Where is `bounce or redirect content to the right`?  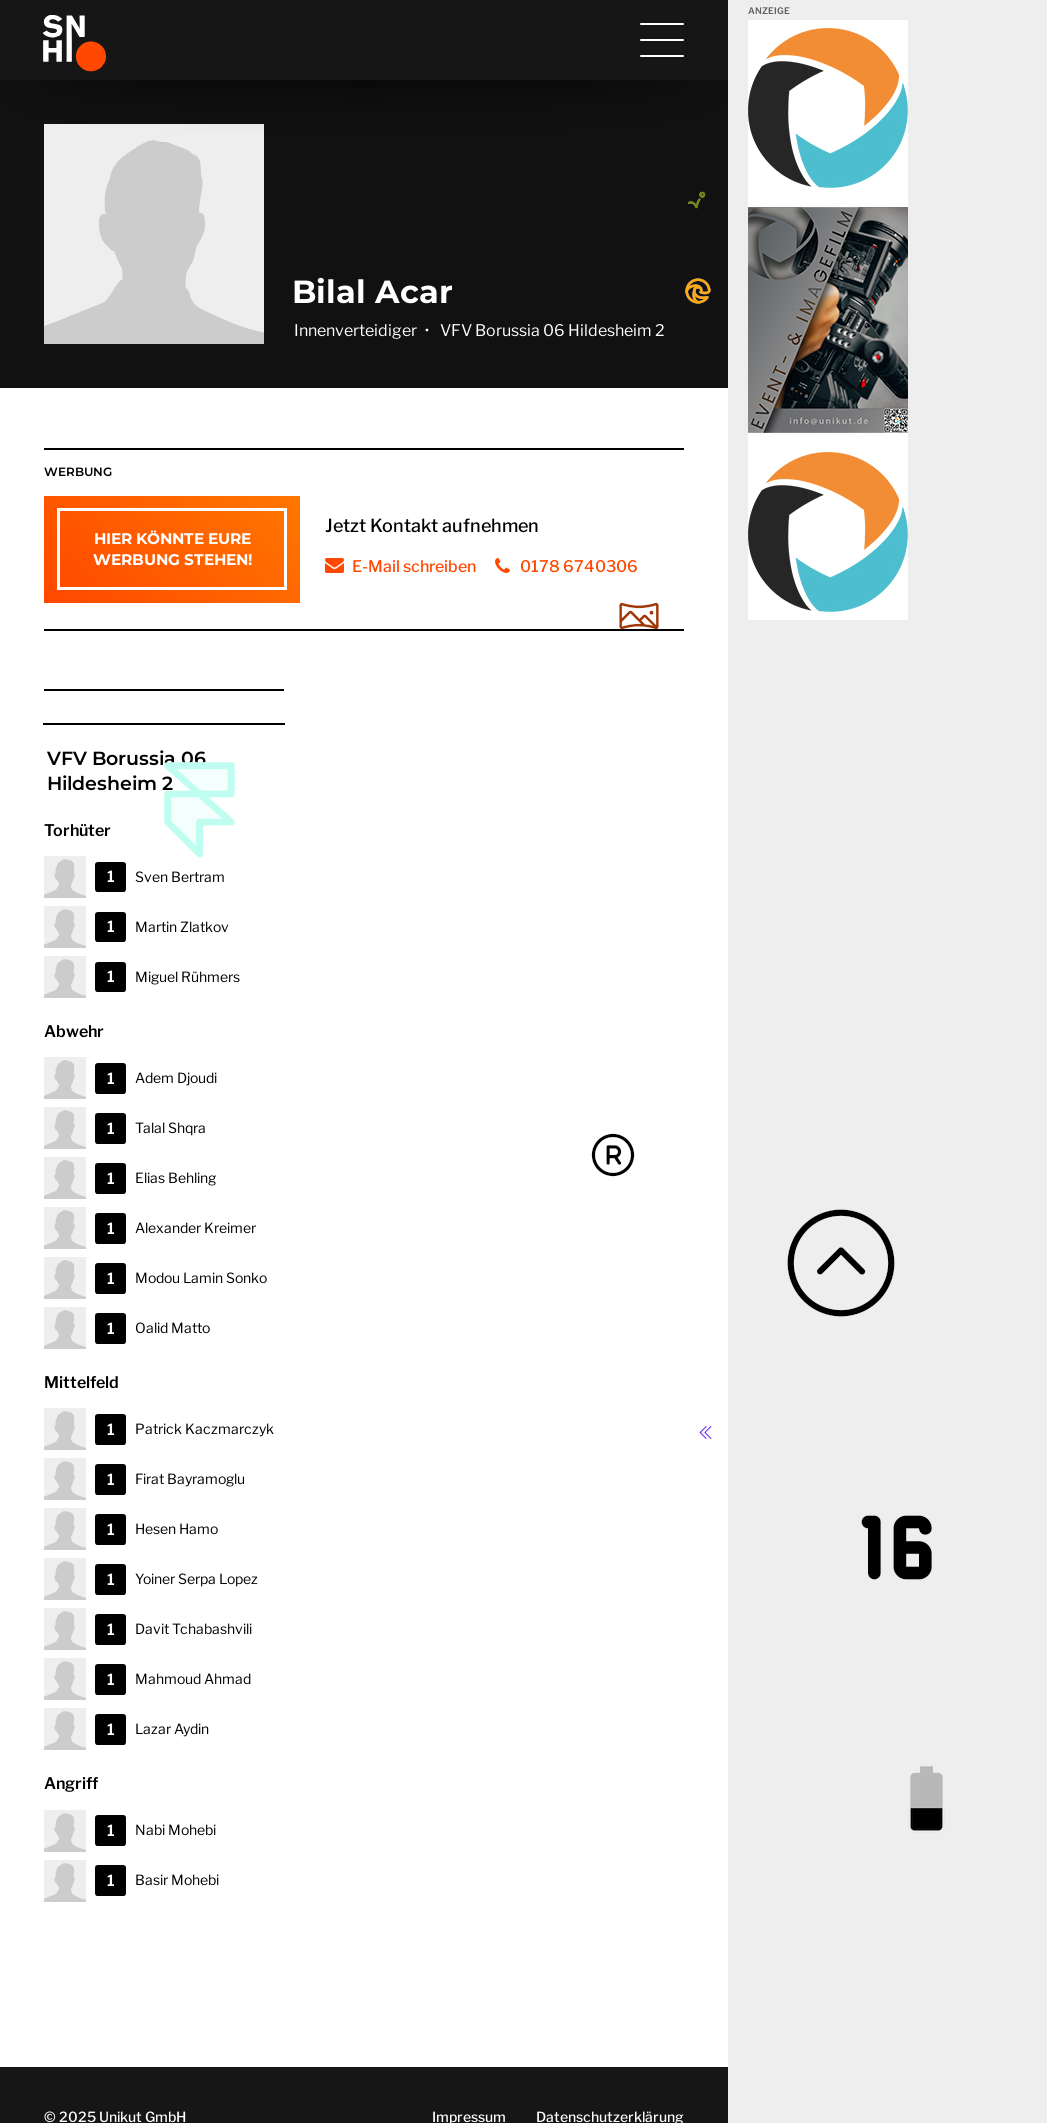
bounce or redirect content to the right is located at coordinates (696, 199).